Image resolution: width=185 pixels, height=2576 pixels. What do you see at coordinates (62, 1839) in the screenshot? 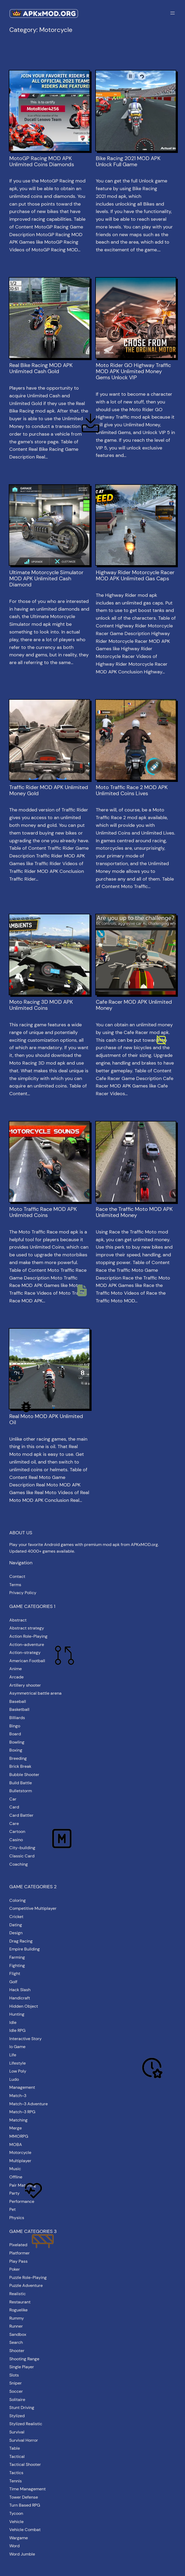
I see `select medium size option` at bounding box center [62, 1839].